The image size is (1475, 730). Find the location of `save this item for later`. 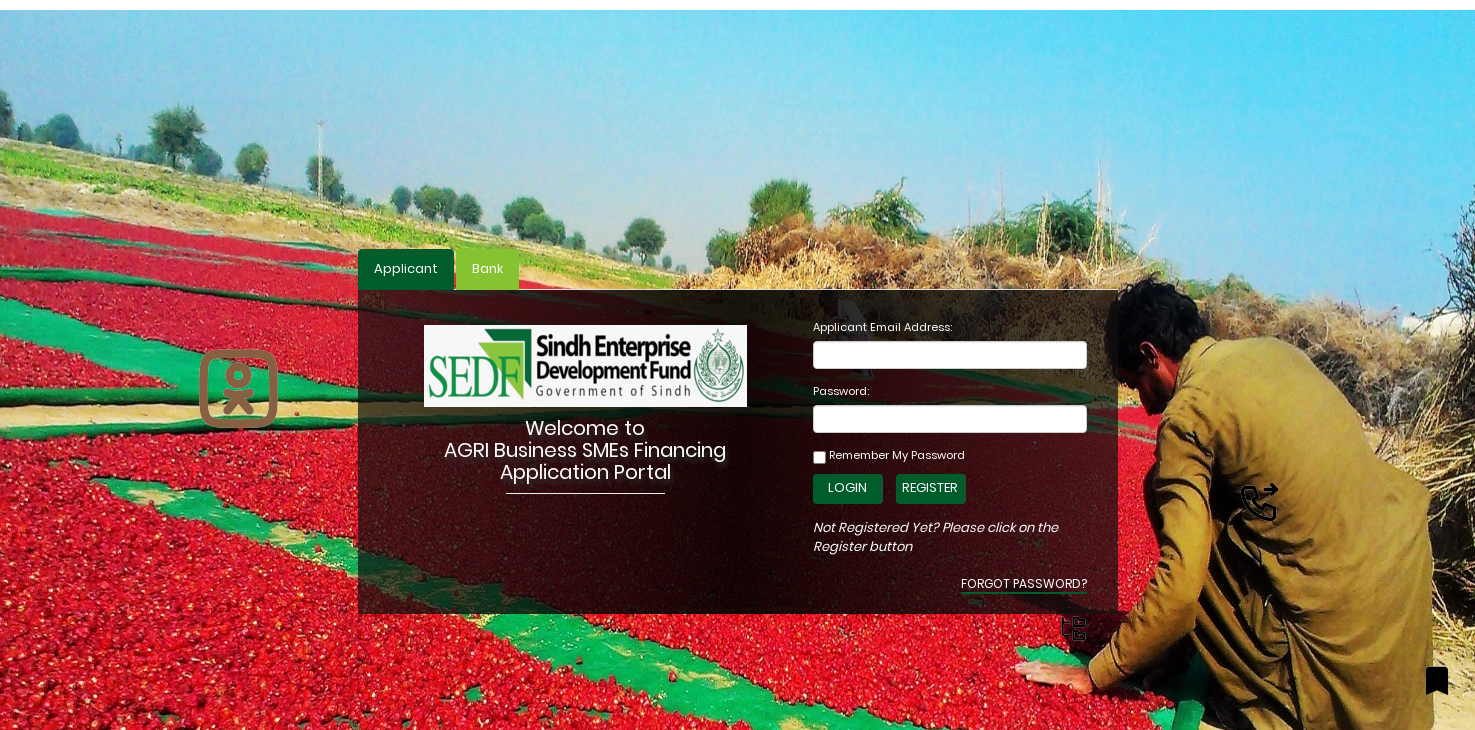

save this item for later is located at coordinates (1437, 681).